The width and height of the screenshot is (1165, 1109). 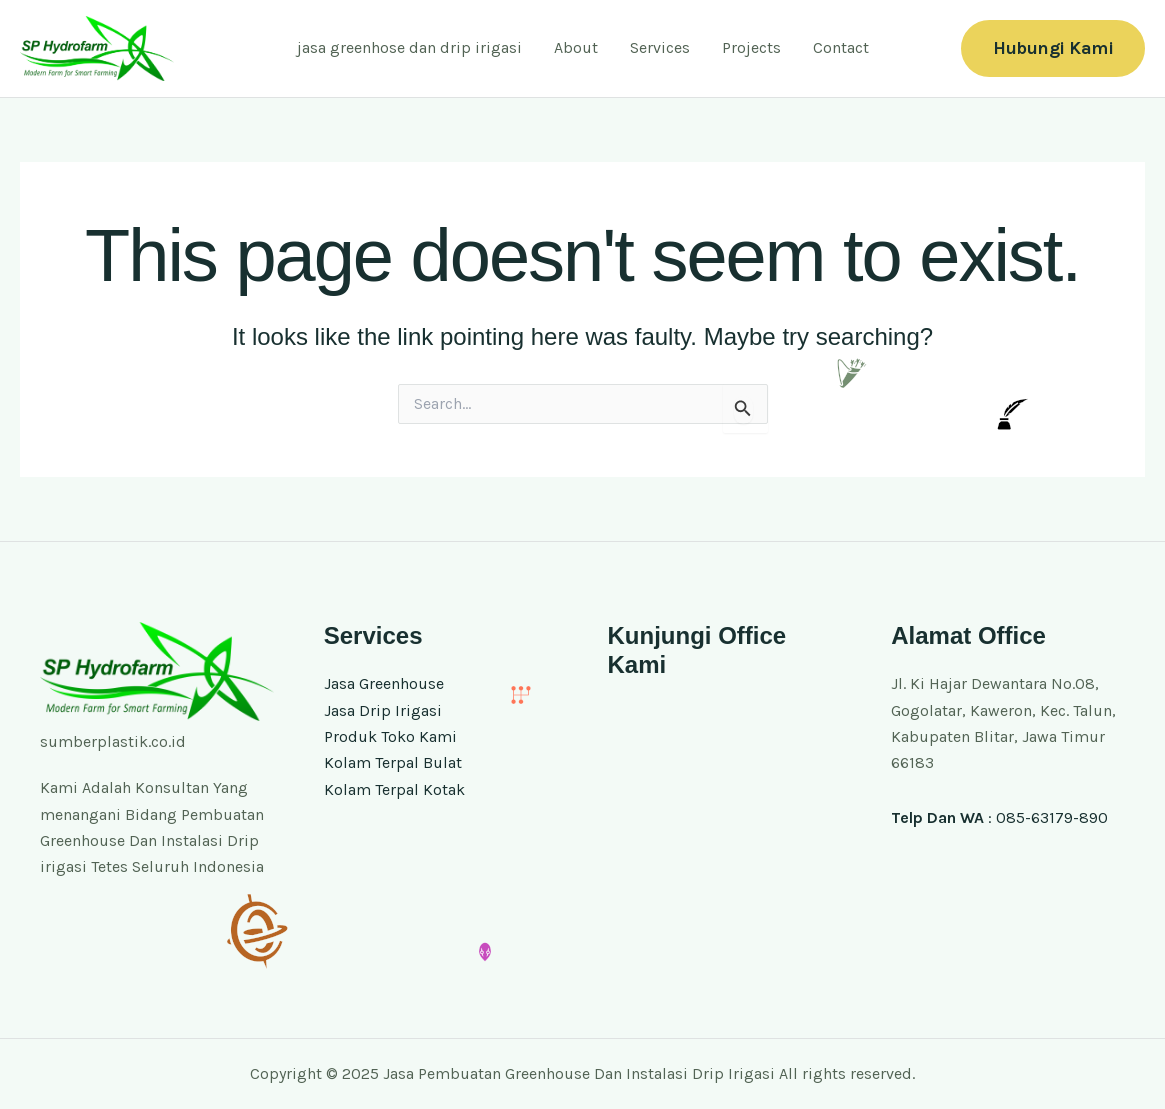 What do you see at coordinates (521, 695) in the screenshot?
I see `select manual transmission mode` at bounding box center [521, 695].